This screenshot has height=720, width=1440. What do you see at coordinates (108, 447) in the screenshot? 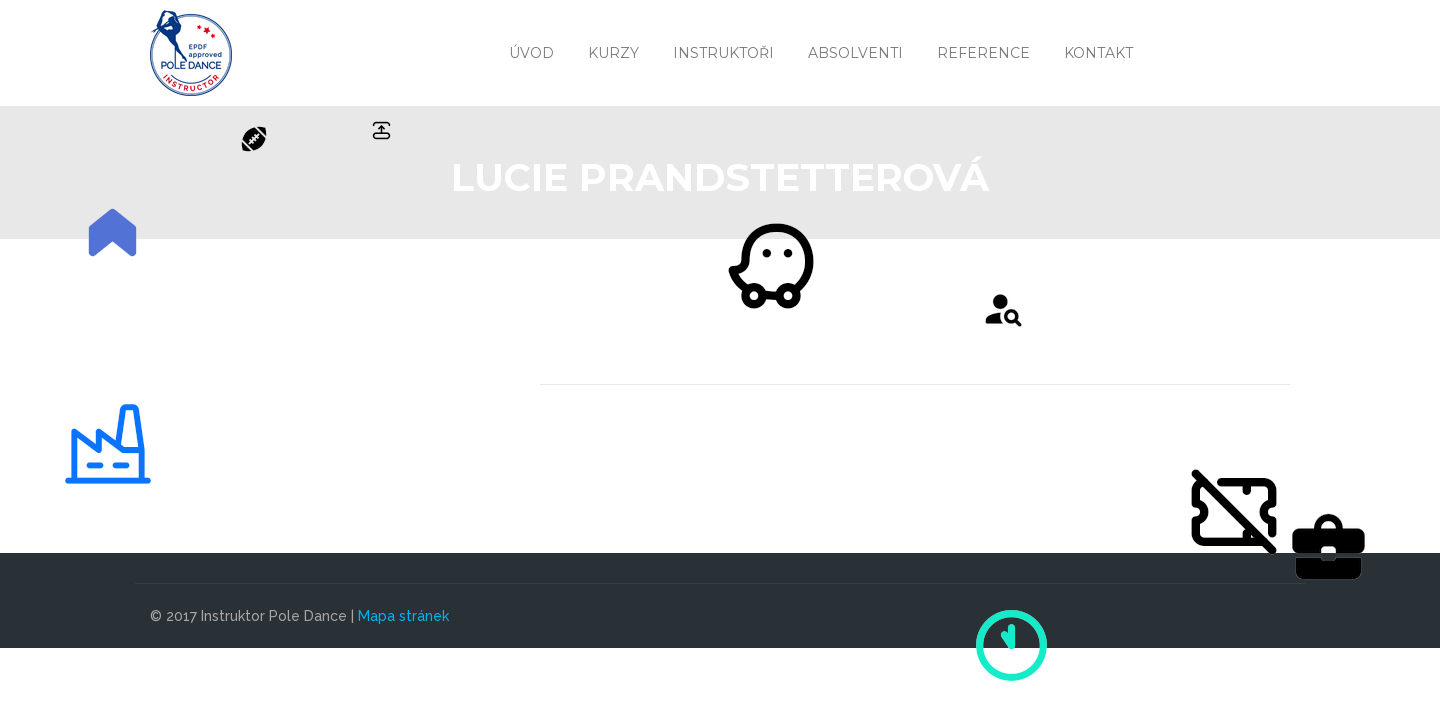
I see `view manufacturing or production facilities` at bounding box center [108, 447].